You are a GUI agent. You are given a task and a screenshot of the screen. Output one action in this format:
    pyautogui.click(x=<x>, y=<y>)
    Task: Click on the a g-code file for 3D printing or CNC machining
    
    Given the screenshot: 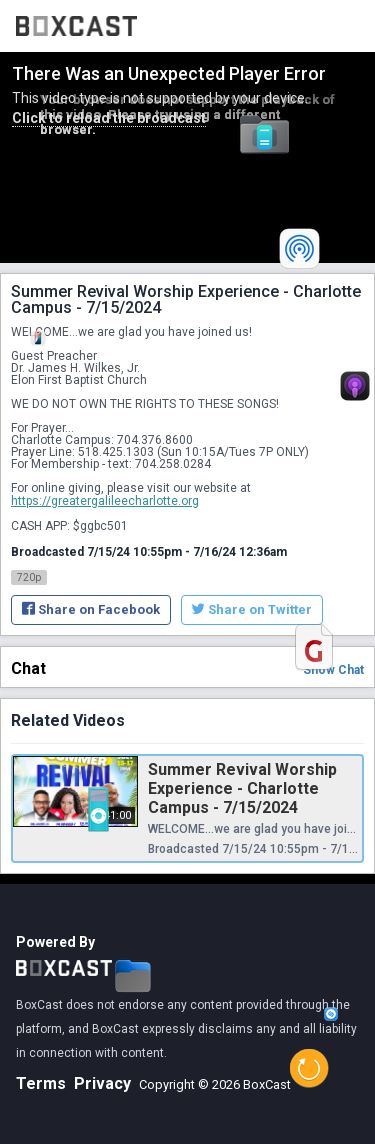 What is the action you would take?
    pyautogui.click(x=314, y=647)
    